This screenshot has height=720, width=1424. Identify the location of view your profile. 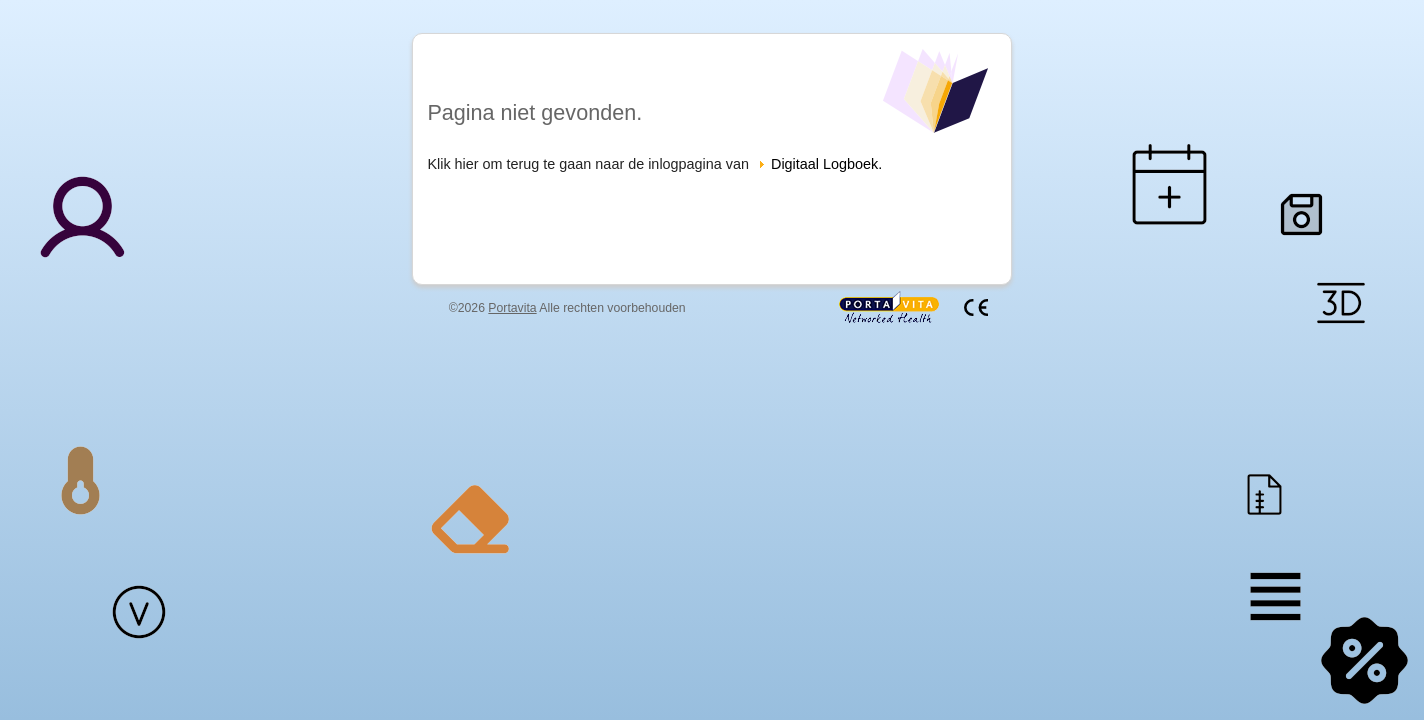
(82, 218).